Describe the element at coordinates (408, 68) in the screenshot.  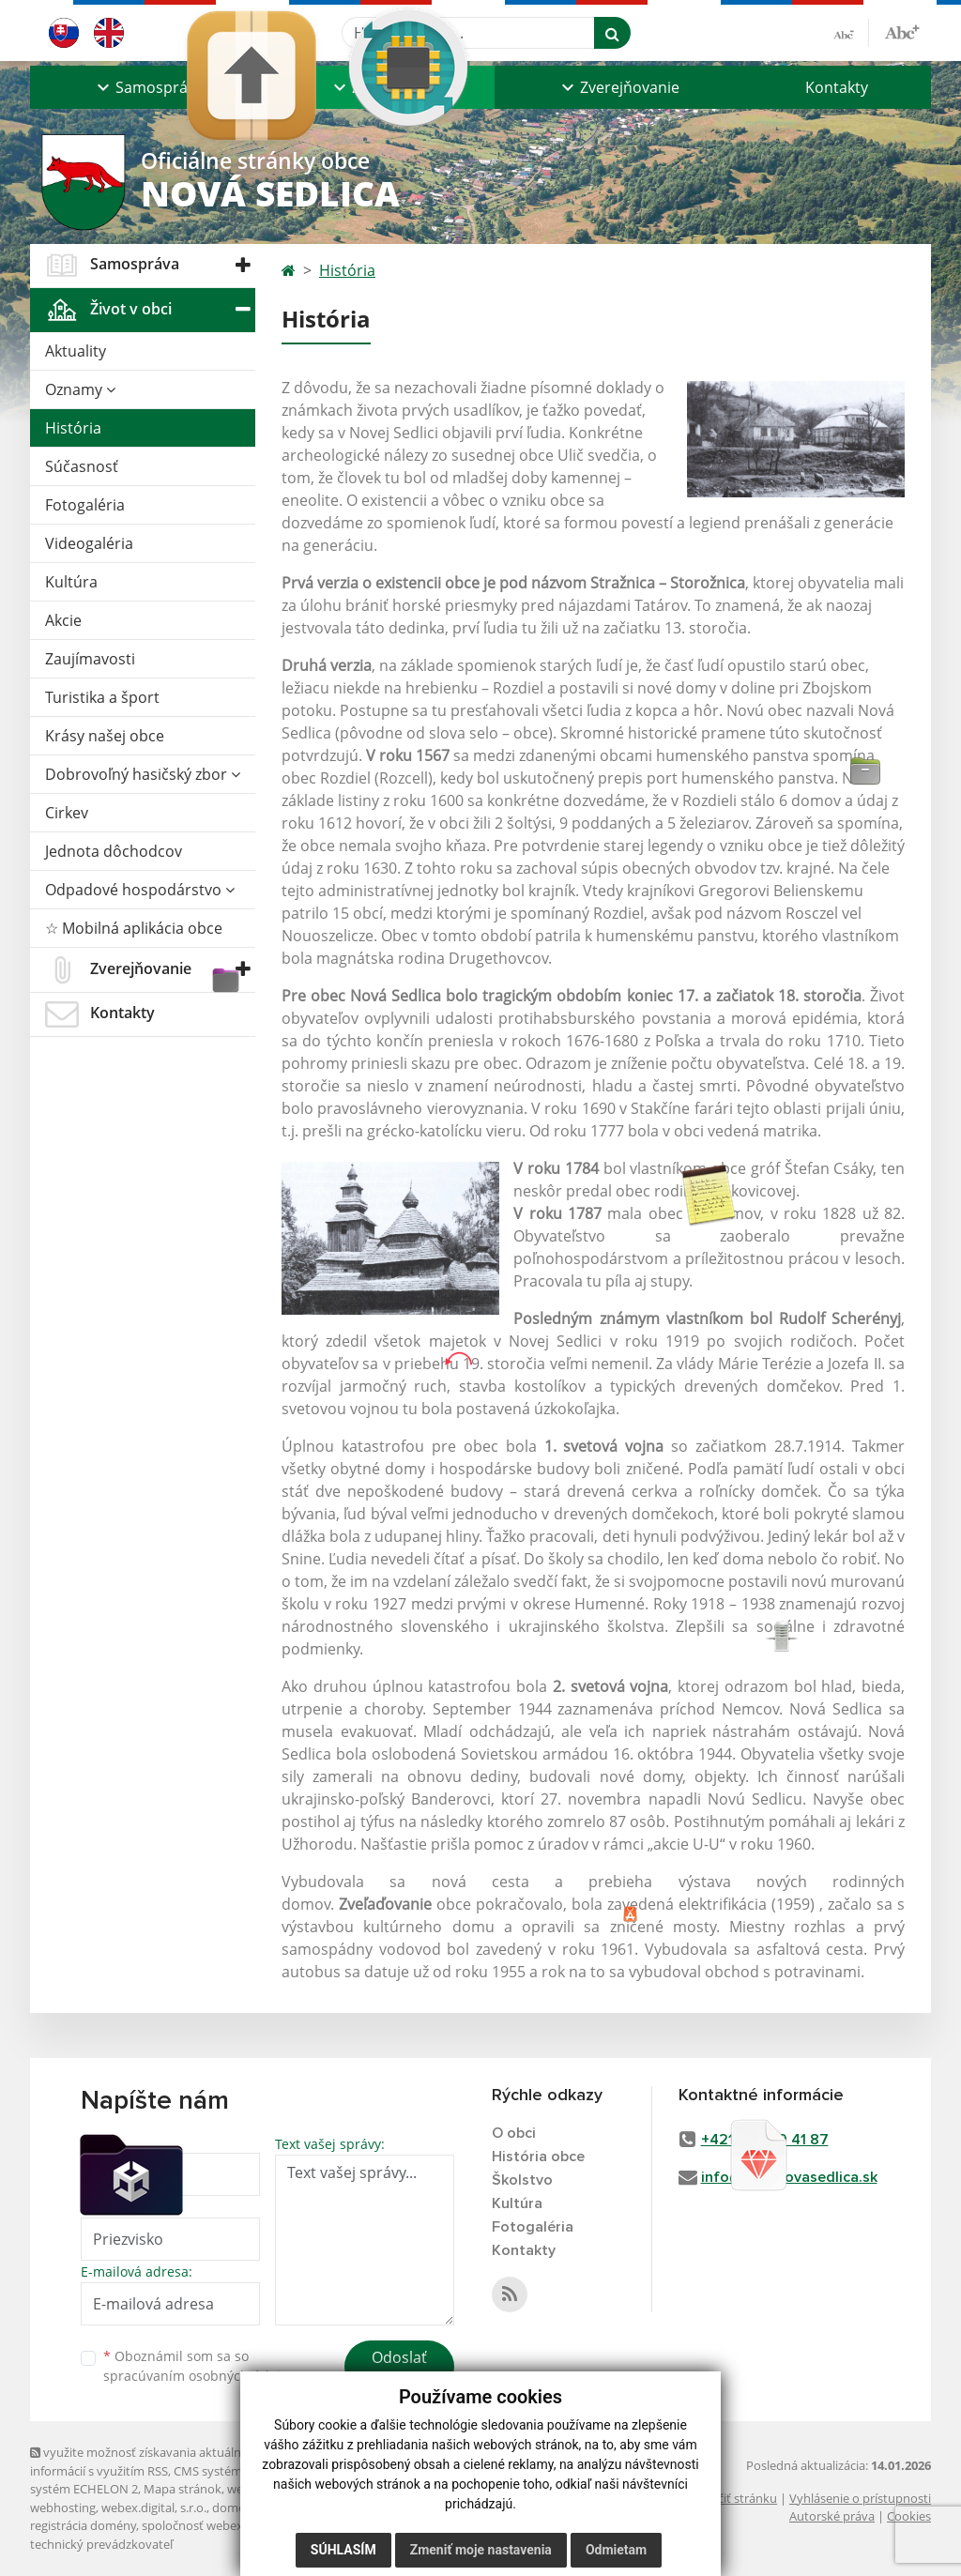
I see `access system driver settings` at that location.